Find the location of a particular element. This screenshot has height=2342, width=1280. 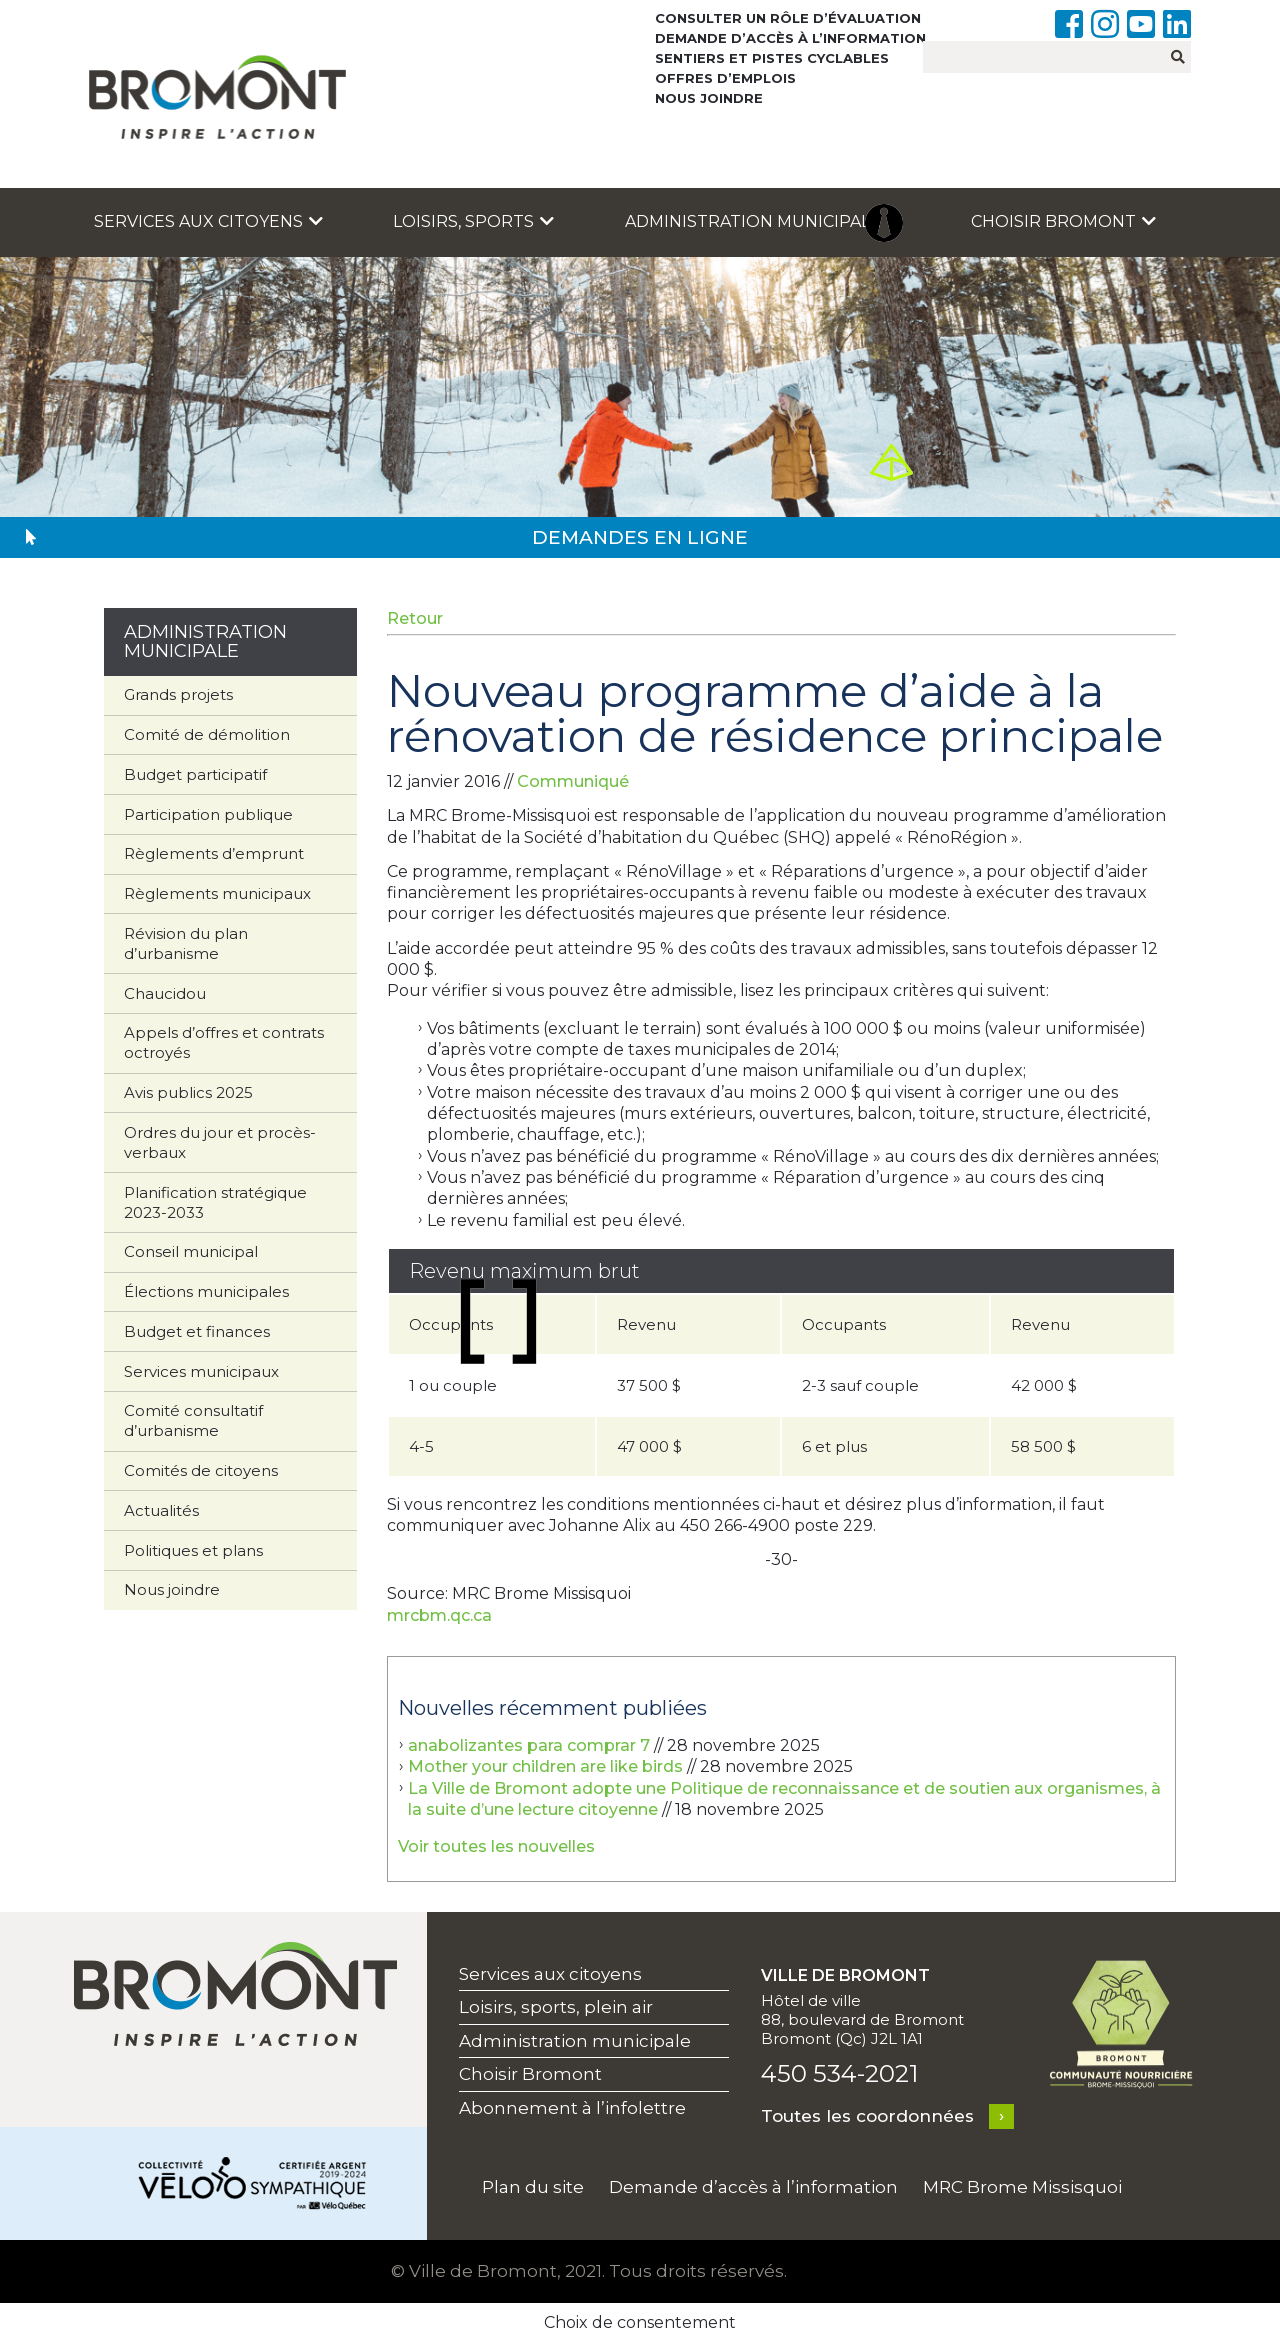

mainwp logo is located at coordinates (884, 223).